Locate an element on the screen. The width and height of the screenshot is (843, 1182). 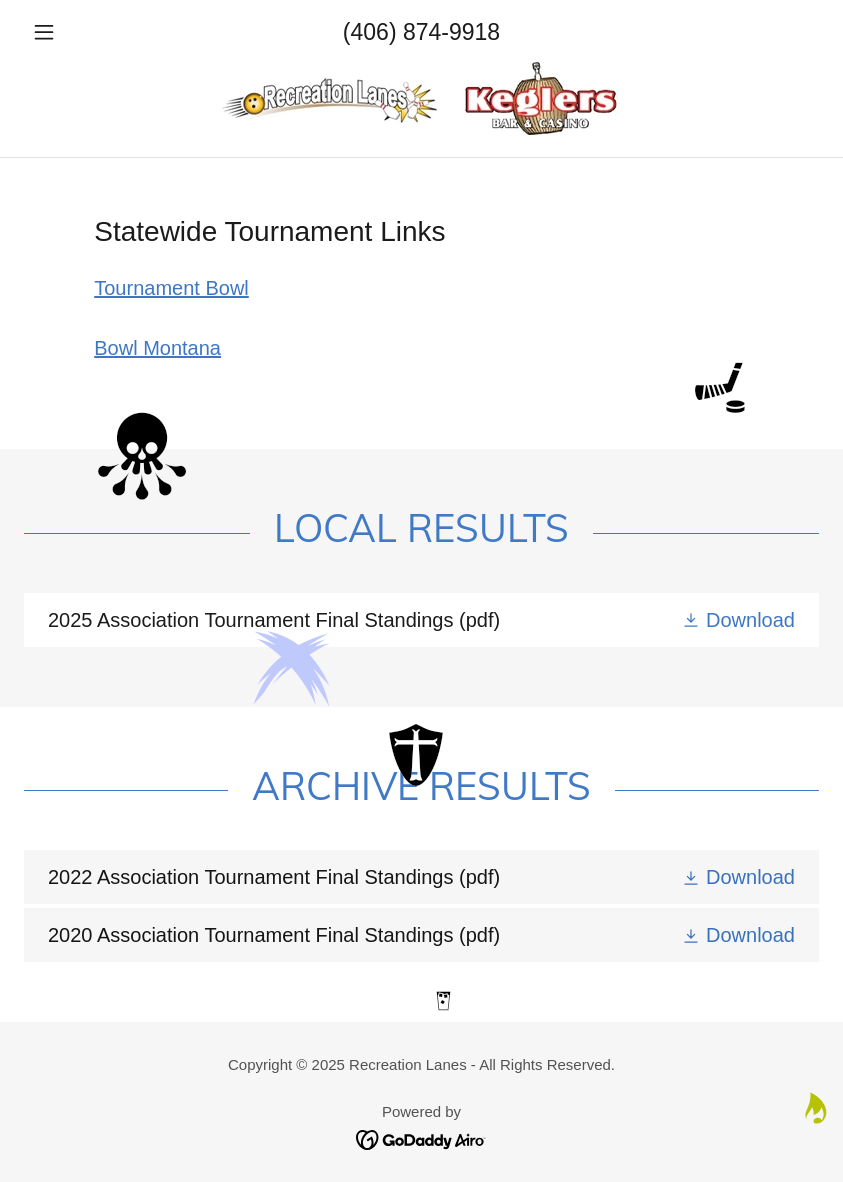
add ice to your drink order is located at coordinates (443, 1000).